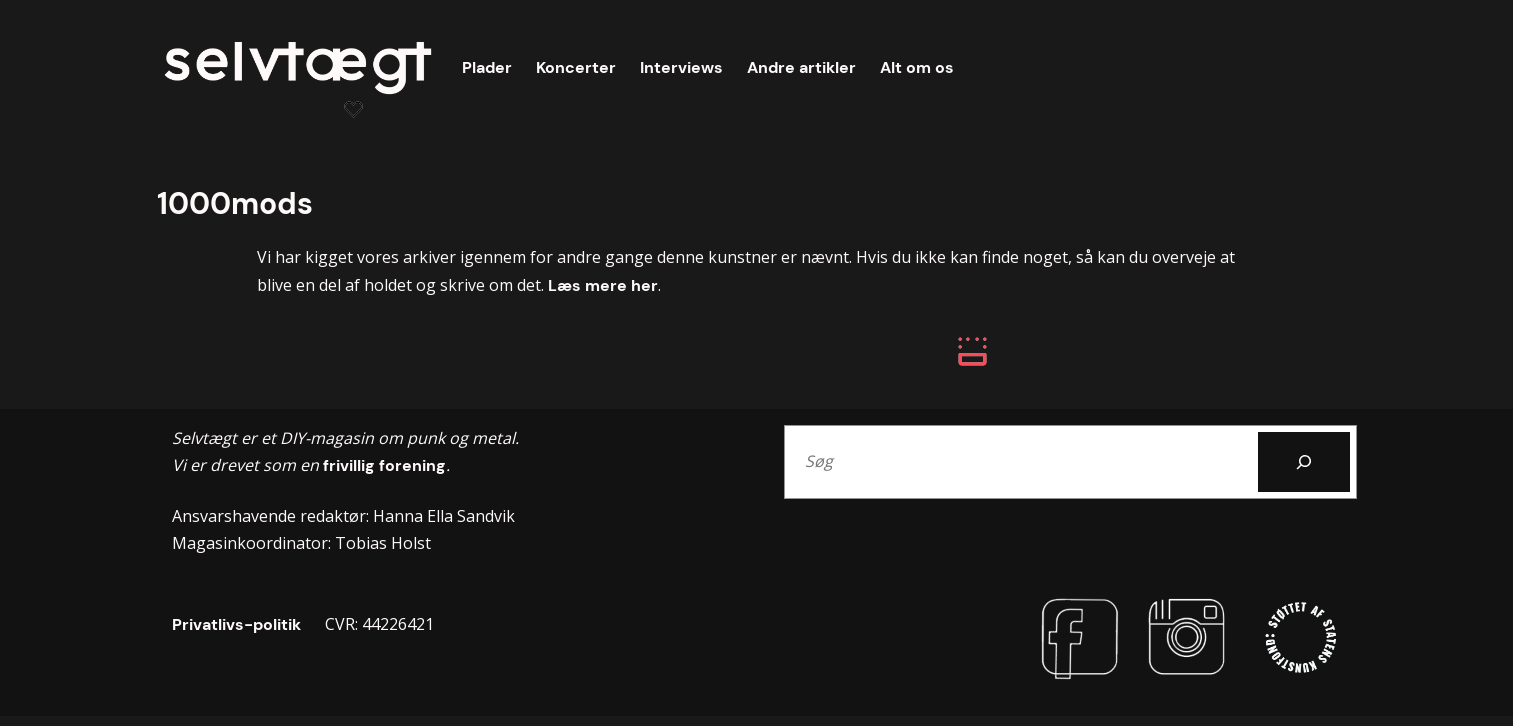 Image resolution: width=1513 pixels, height=726 pixels. I want to click on add to favorites, so click(353, 109).